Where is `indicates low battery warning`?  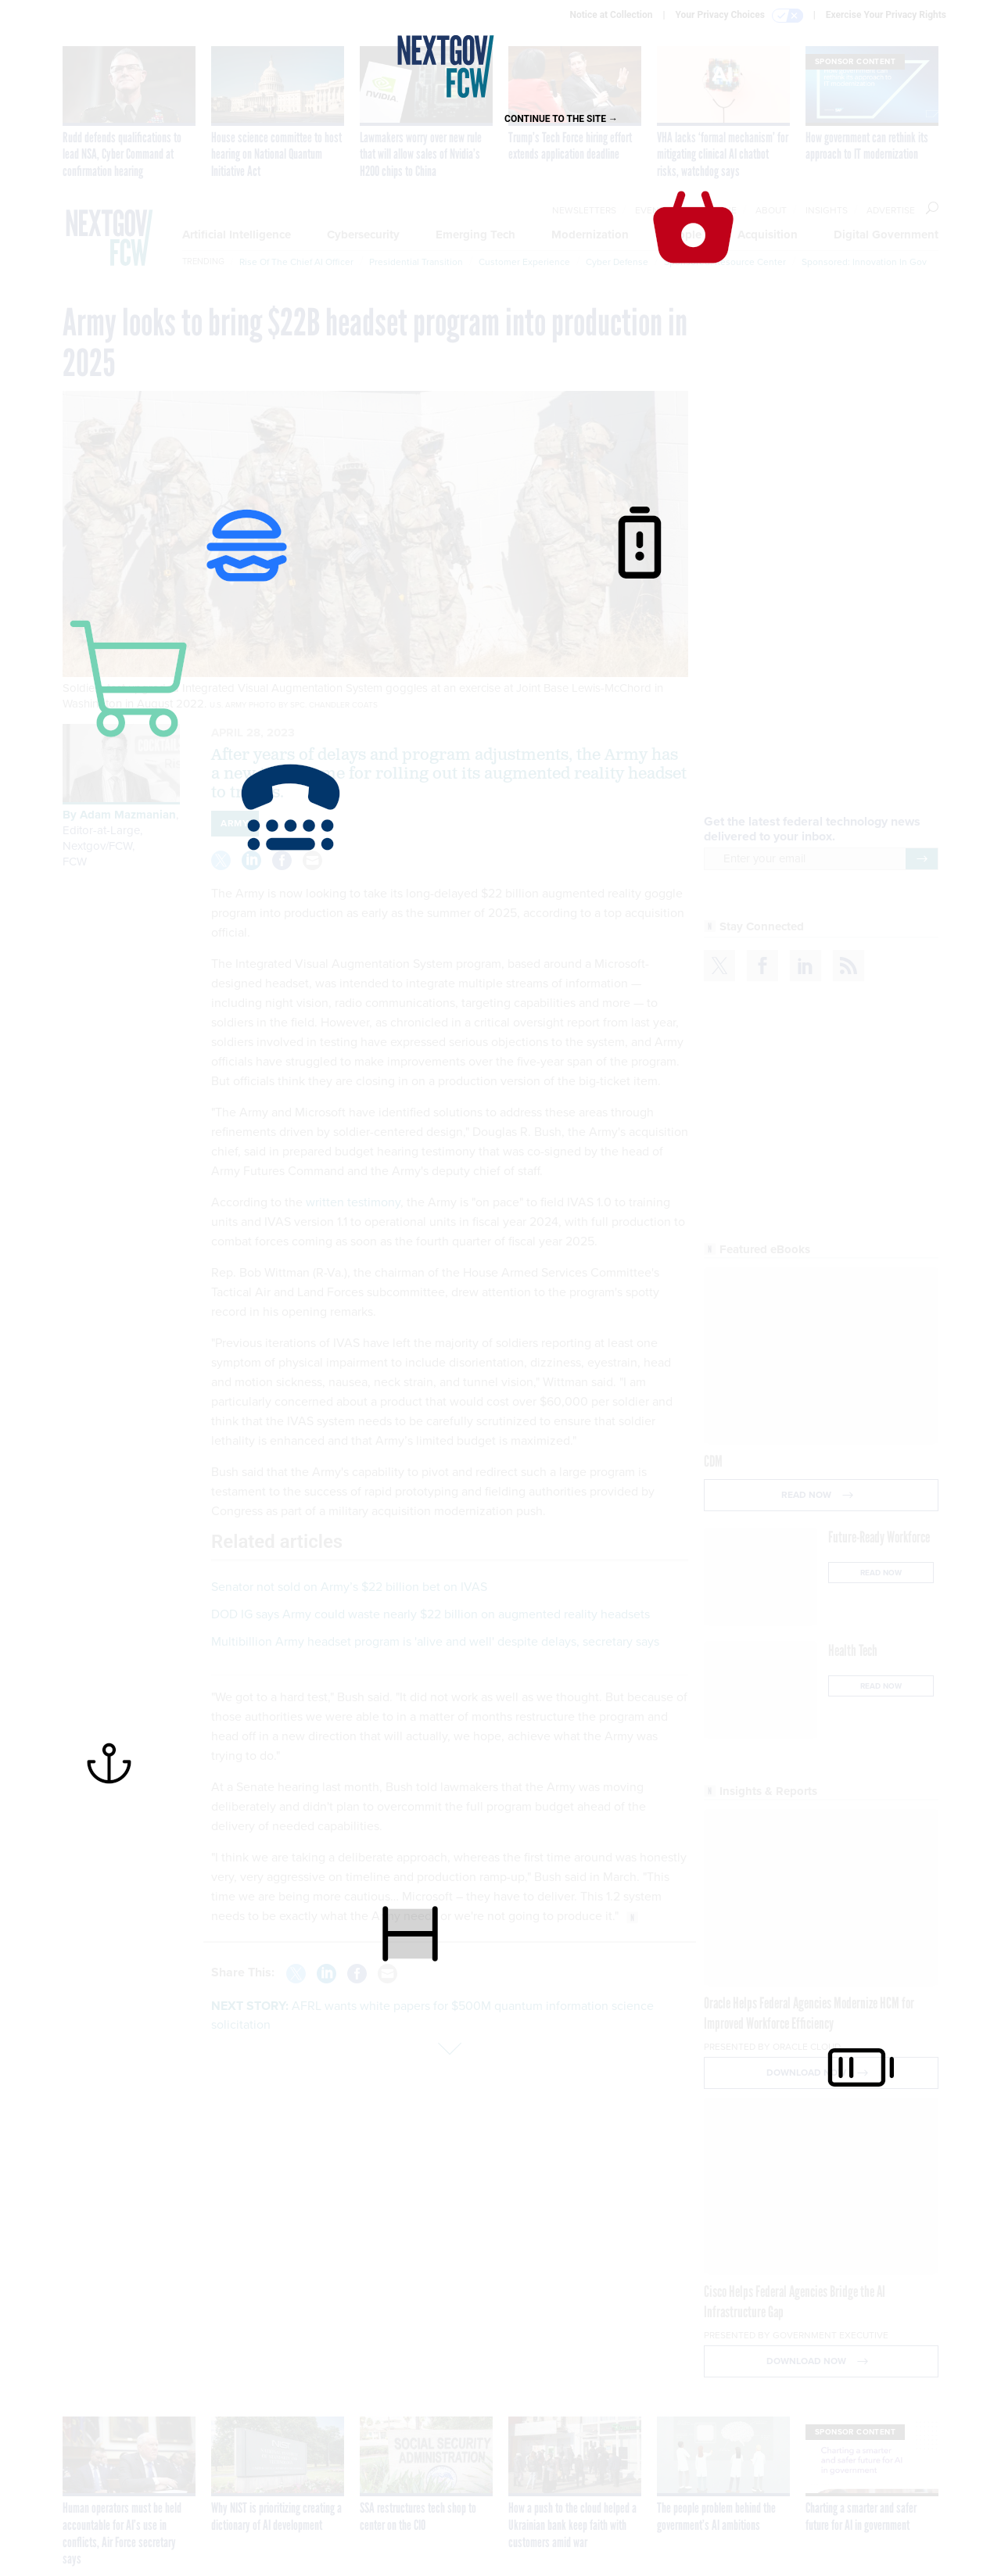
indicates low battery warning is located at coordinates (640, 543).